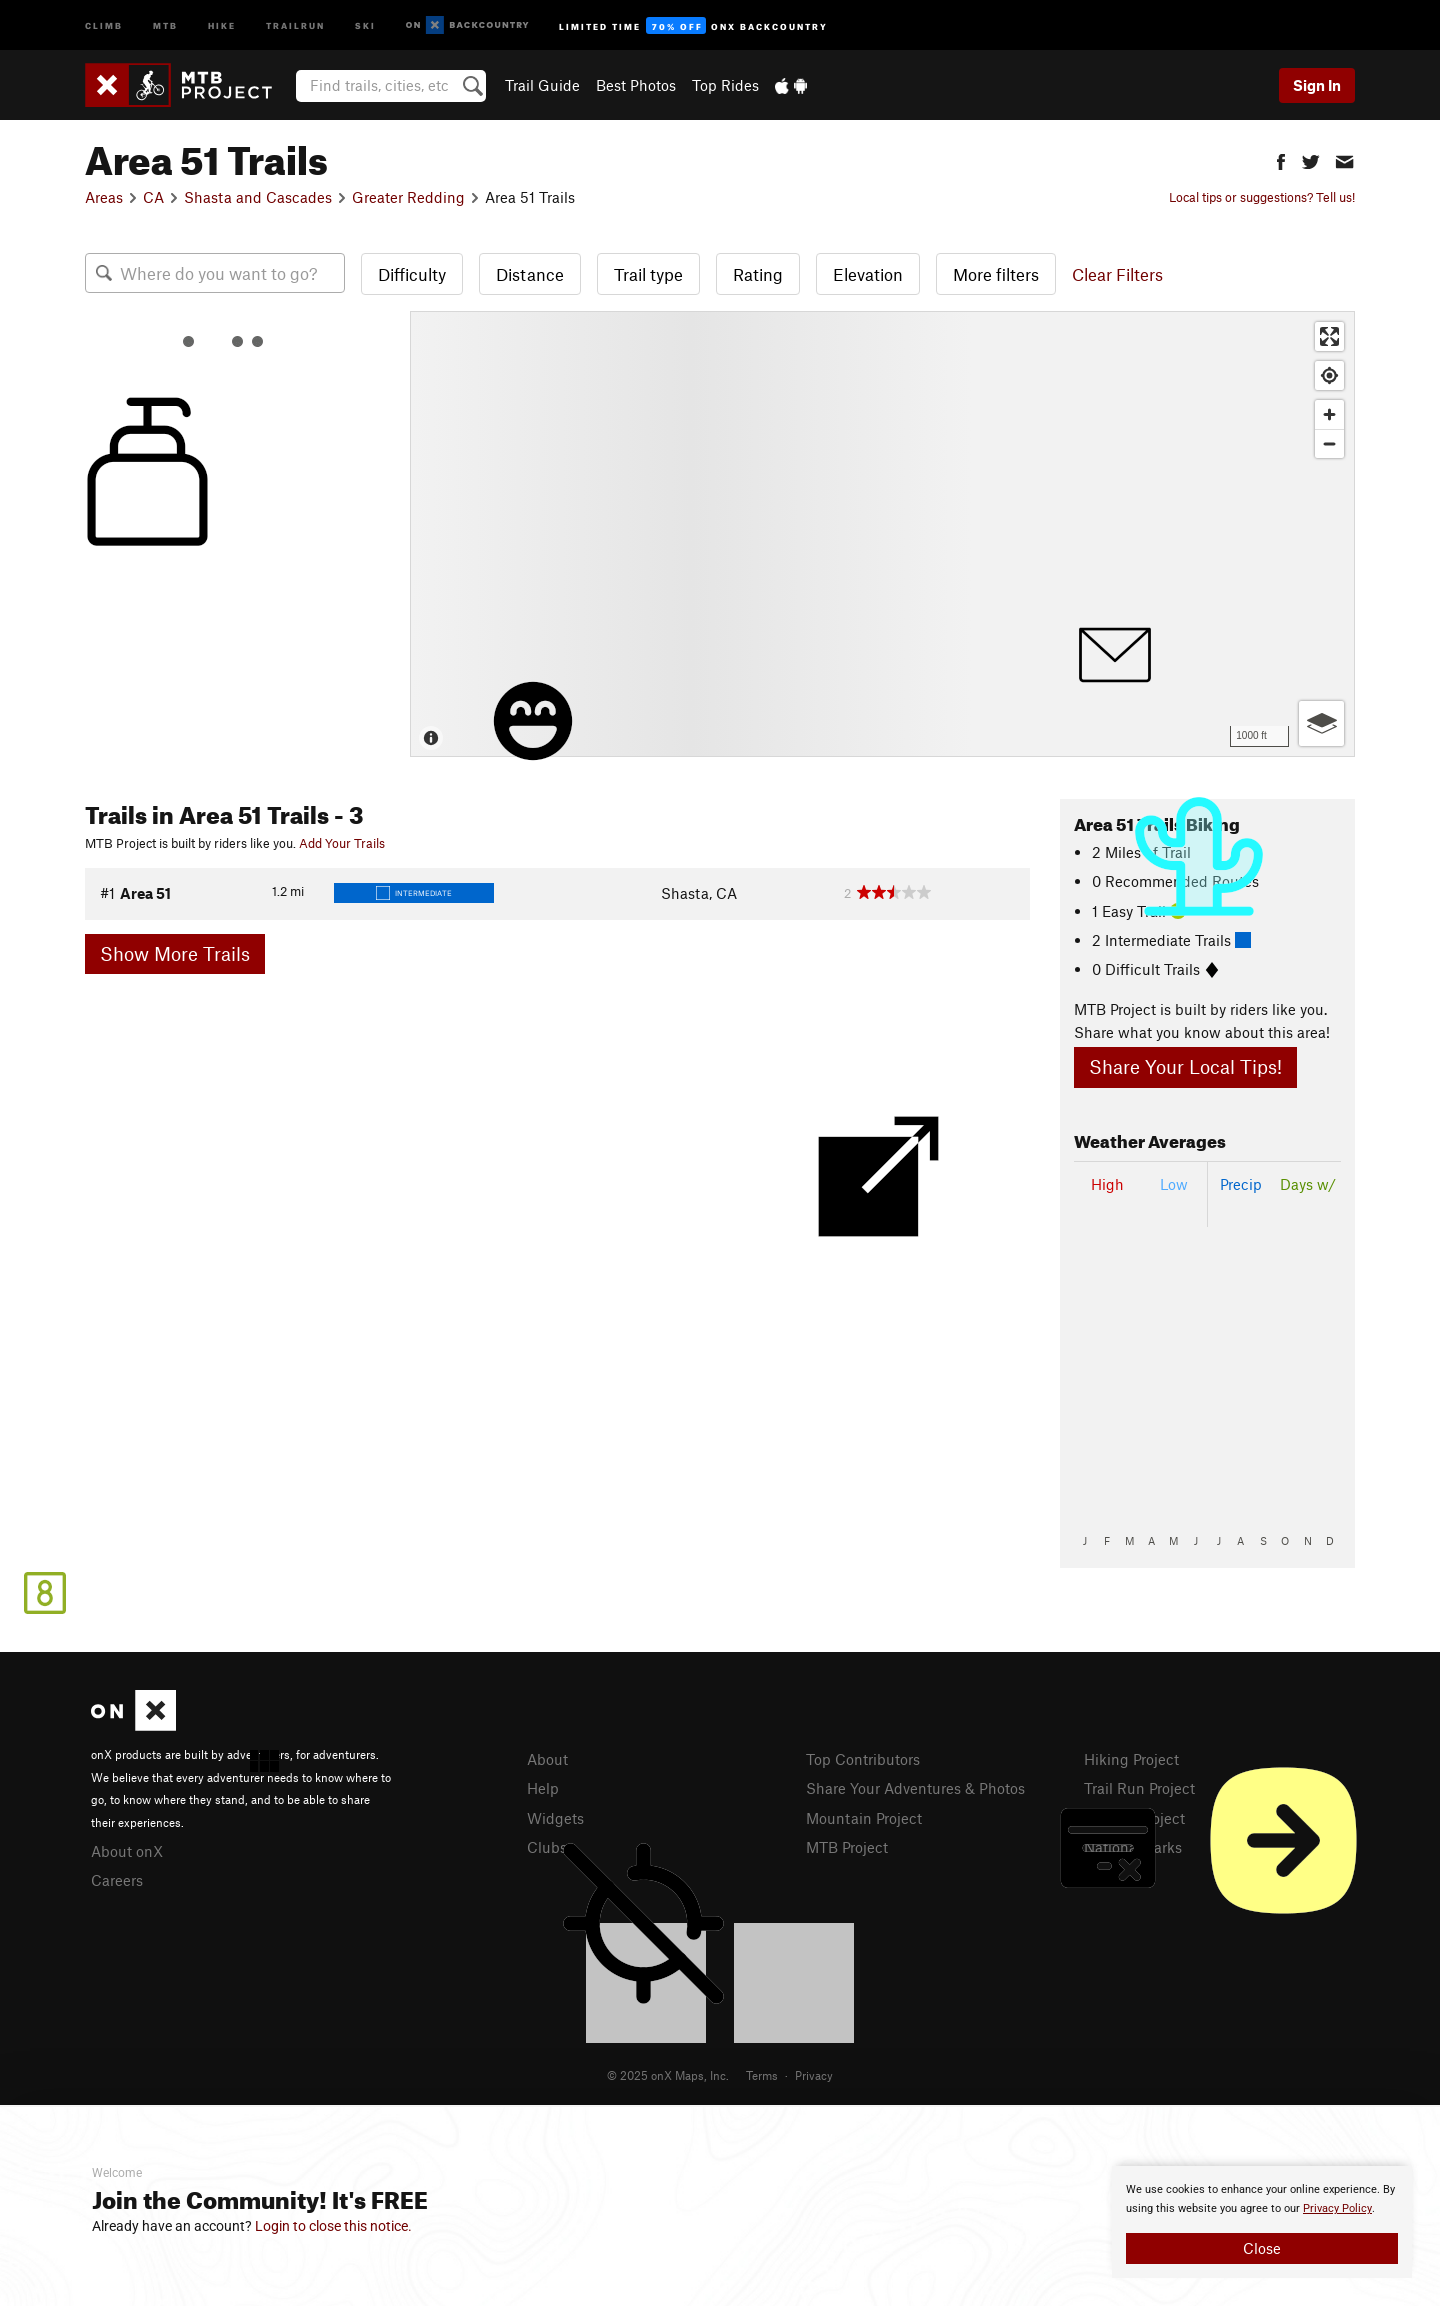  What do you see at coordinates (533, 721) in the screenshot?
I see `add a laughing emoji reaction` at bounding box center [533, 721].